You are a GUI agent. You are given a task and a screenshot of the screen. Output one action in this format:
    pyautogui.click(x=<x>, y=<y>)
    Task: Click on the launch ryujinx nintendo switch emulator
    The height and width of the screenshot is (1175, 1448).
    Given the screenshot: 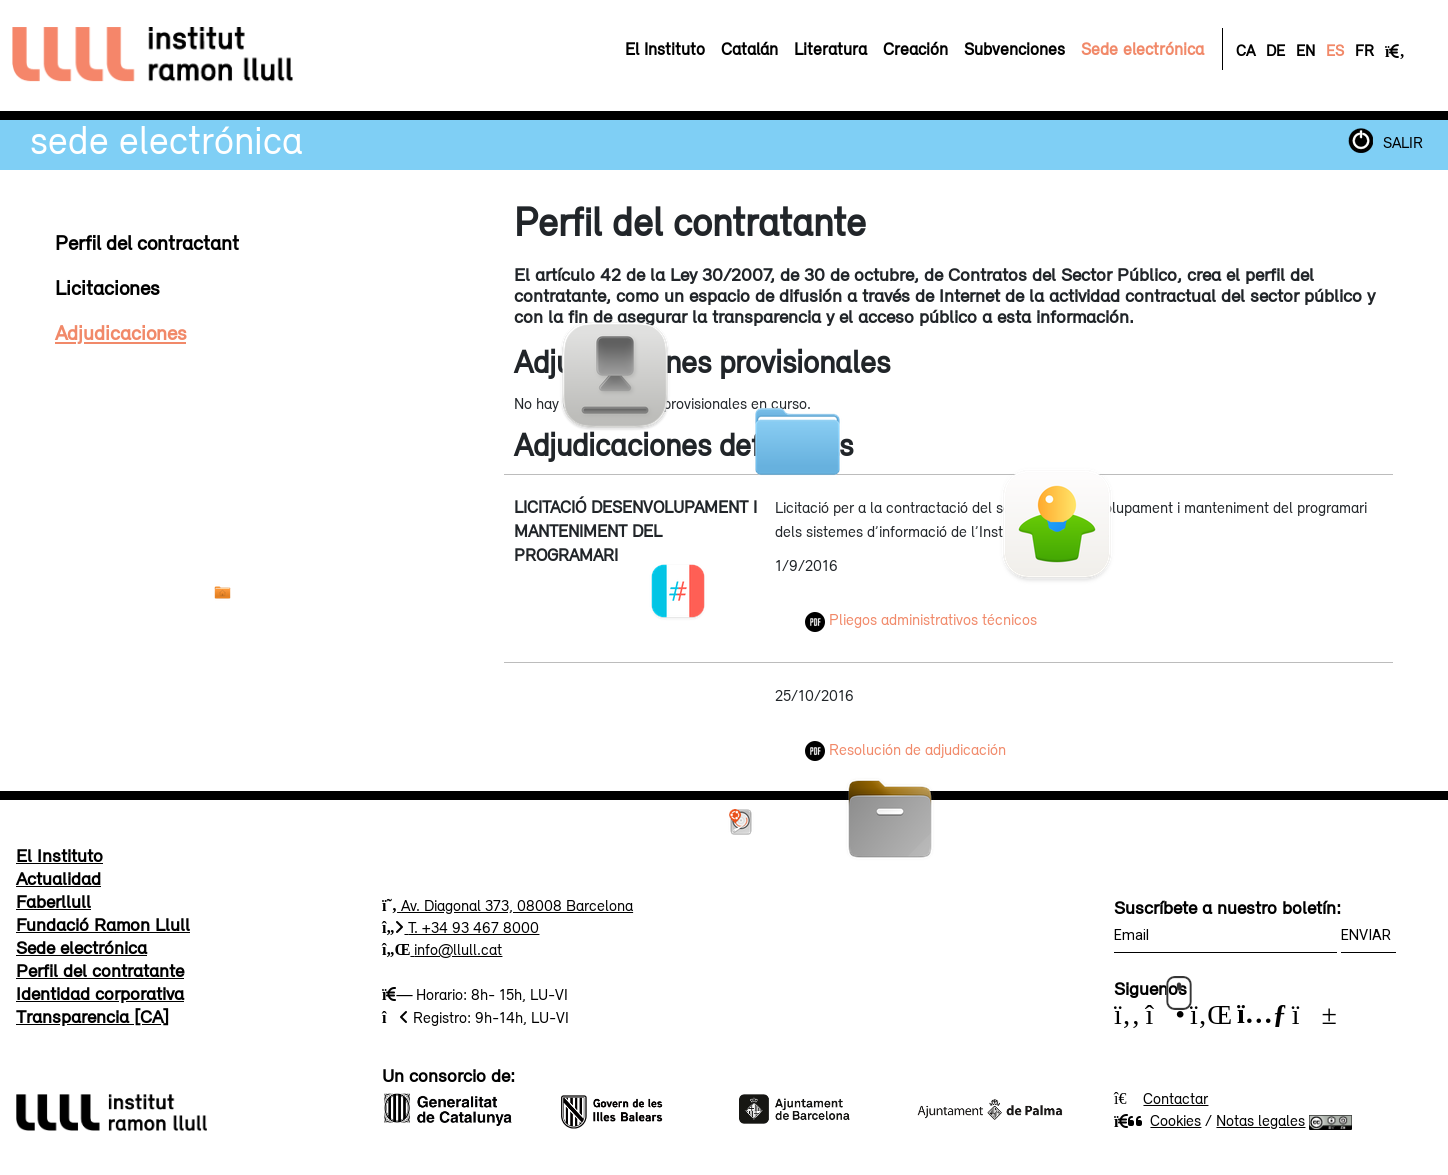 What is the action you would take?
    pyautogui.click(x=678, y=591)
    